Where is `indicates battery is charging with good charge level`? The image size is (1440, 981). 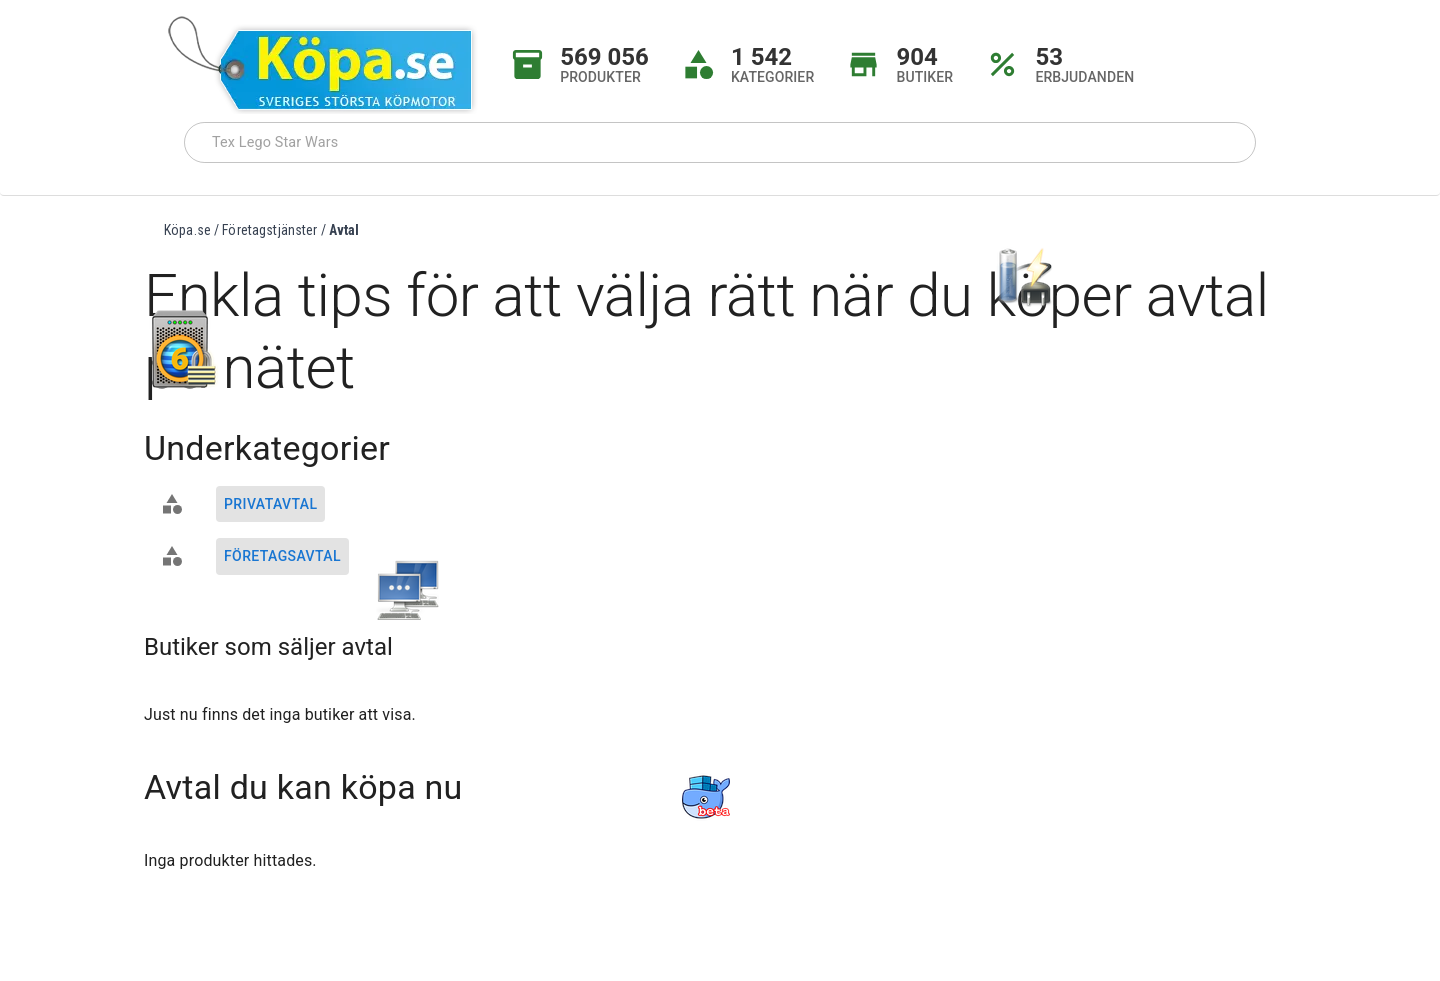 indicates battery is charging with good charge level is located at coordinates (1022, 276).